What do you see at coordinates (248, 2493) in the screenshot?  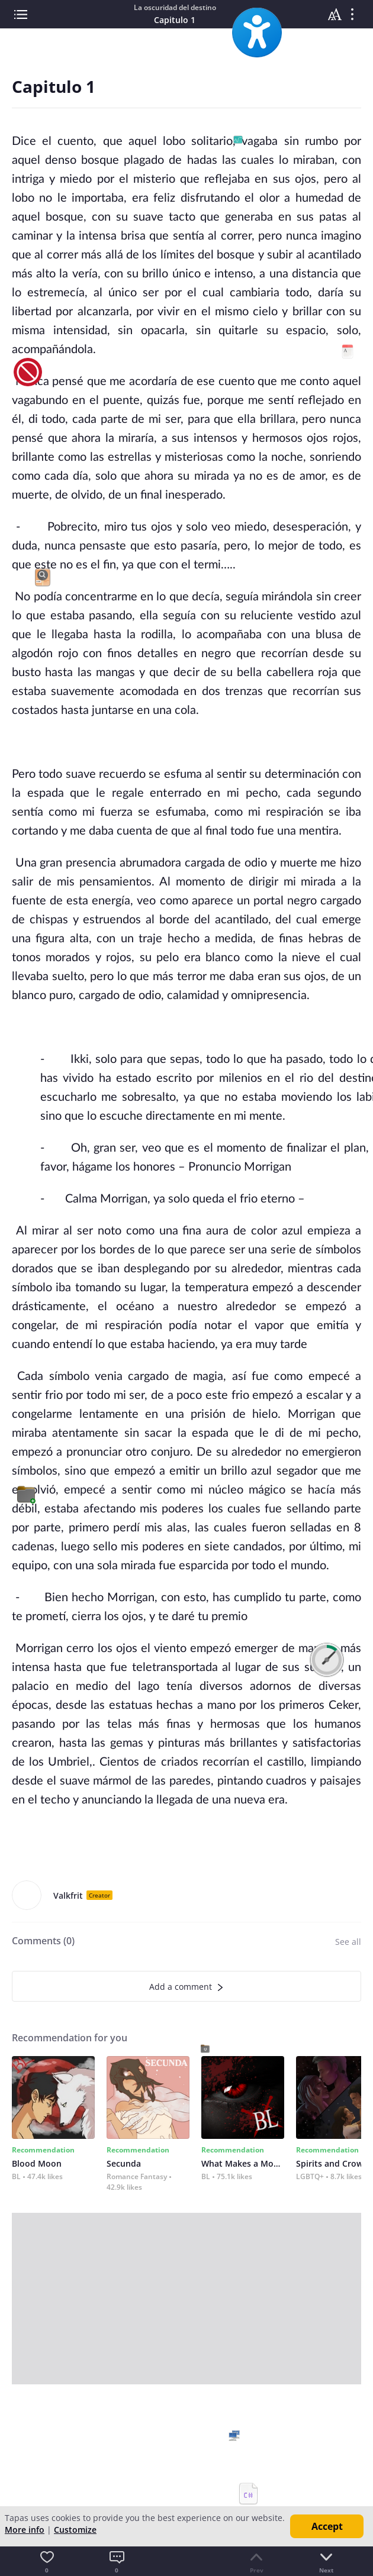 I see `a C# source code file` at bounding box center [248, 2493].